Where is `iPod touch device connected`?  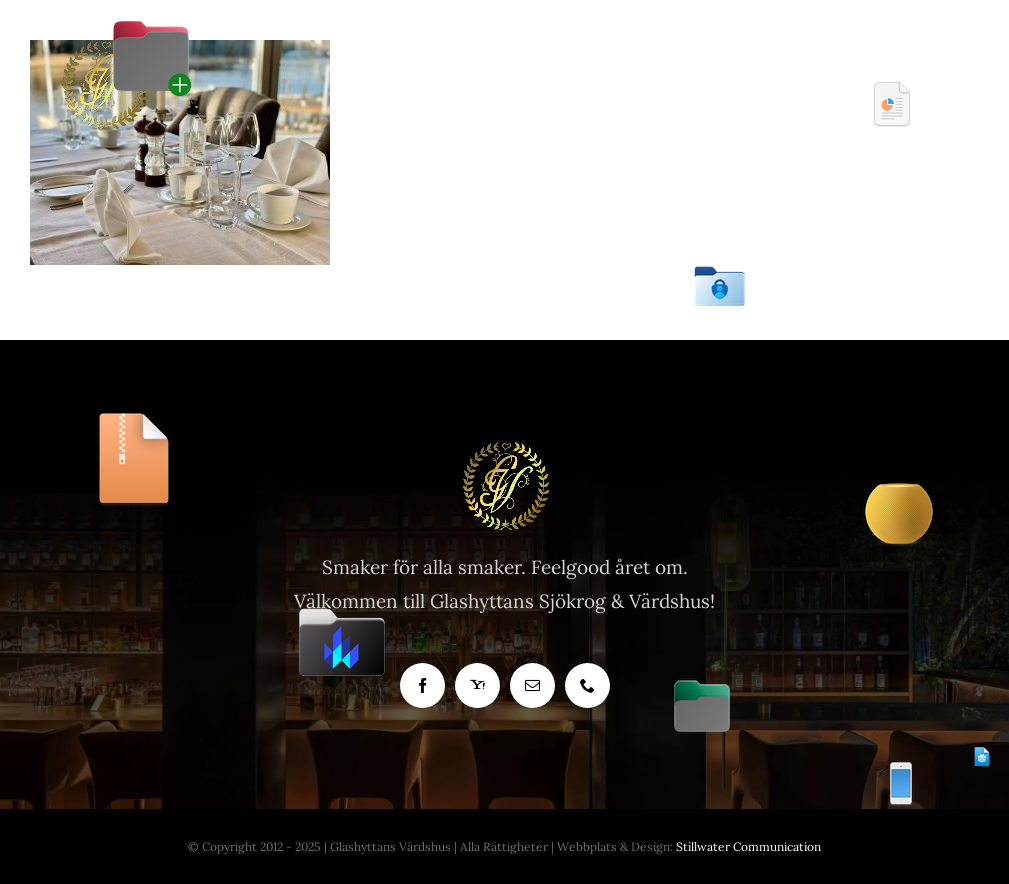 iPod touch device connected is located at coordinates (901, 783).